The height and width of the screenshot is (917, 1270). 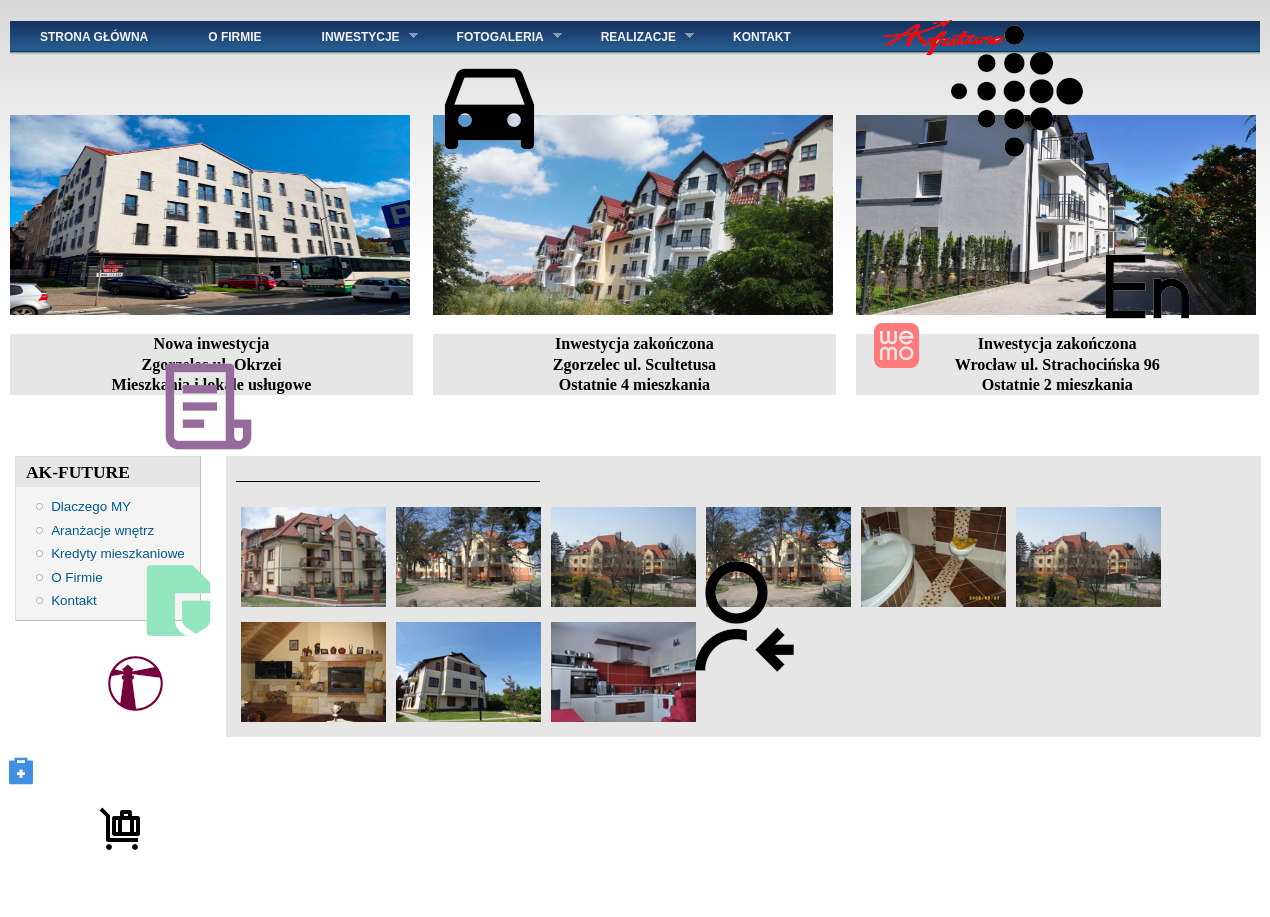 What do you see at coordinates (736, 618) in the screenshot?
I see `incoming user request or invitation` at bounding box center [736, 618].